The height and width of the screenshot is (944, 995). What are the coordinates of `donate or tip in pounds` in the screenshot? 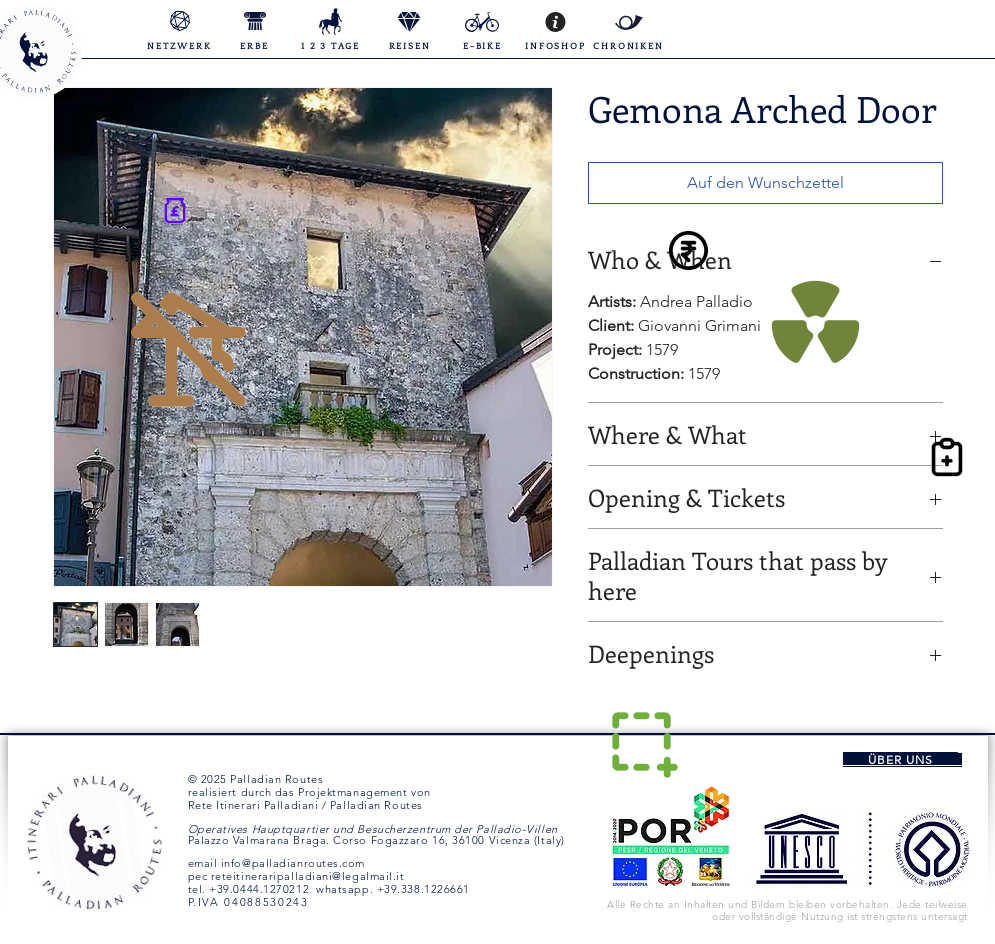 It's located at (175, 210).